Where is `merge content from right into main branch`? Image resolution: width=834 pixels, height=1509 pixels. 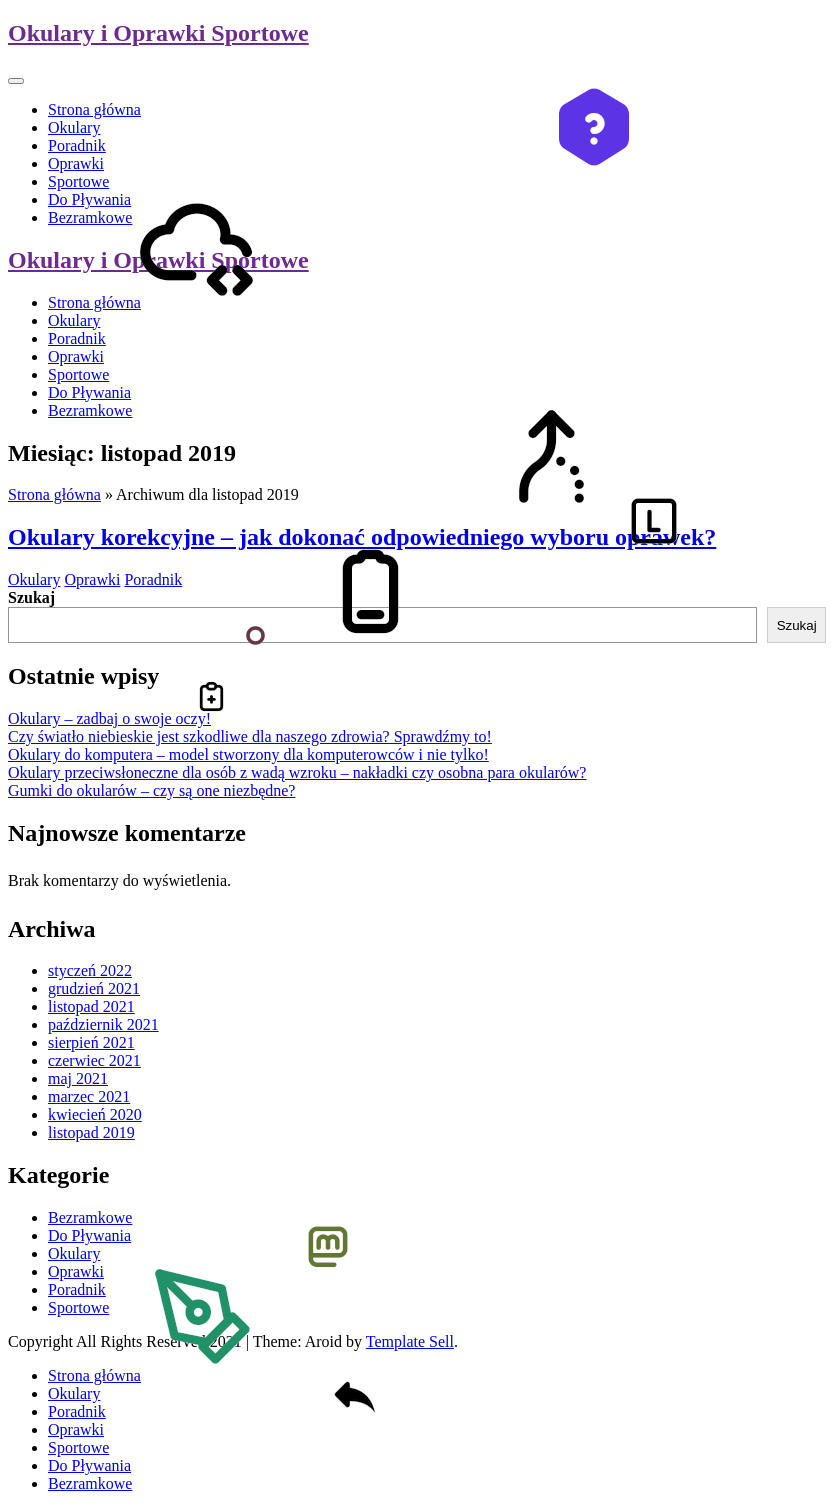
merge content from right into main branch is located at coordinates (551, 456).